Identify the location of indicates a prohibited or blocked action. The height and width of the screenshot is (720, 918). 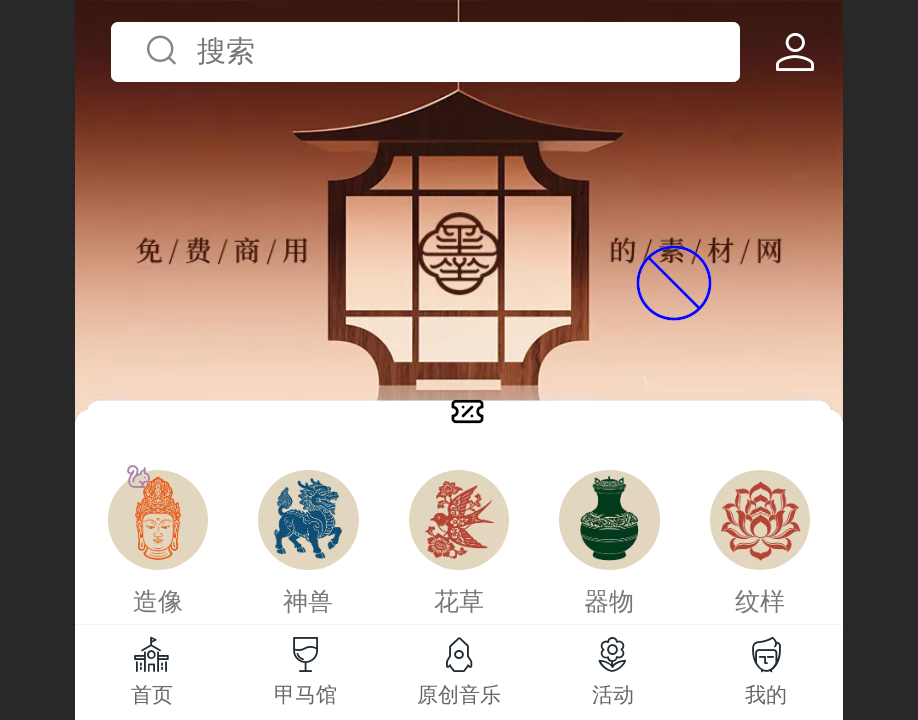
(674, 283).